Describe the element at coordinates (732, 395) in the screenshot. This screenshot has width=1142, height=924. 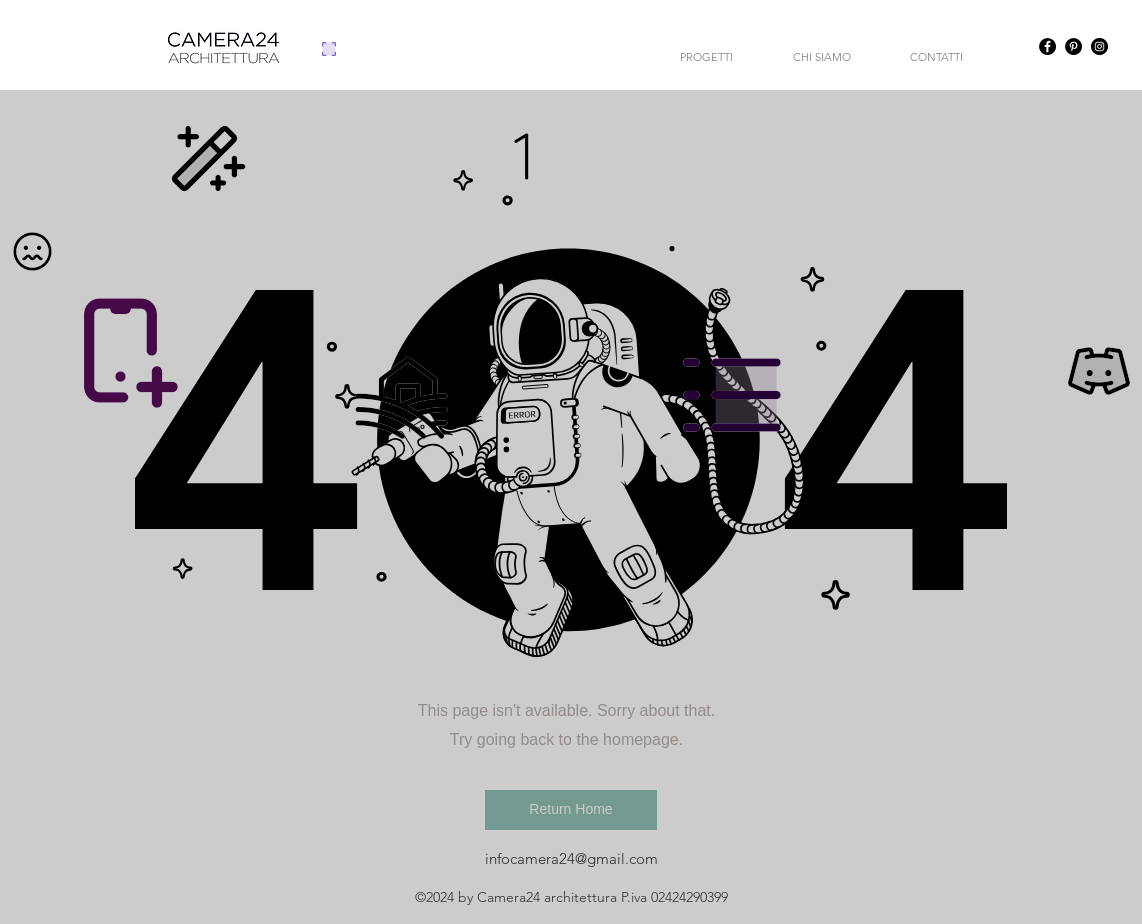
I see `view items in a list format` at that location.